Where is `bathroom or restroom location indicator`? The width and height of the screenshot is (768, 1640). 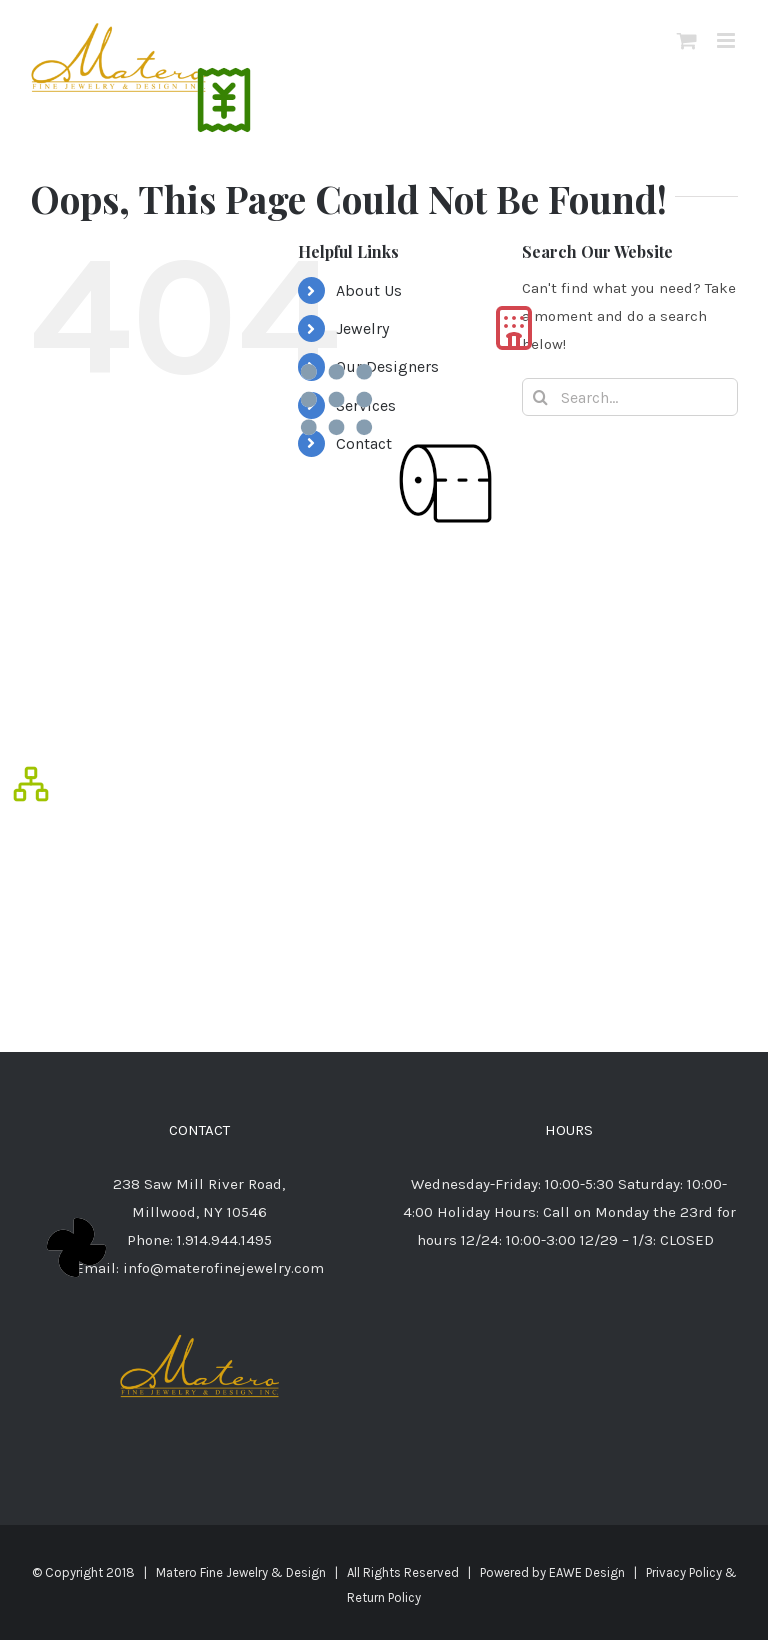 bathroom or restroom location indicator is located at coordinates (445, 483).